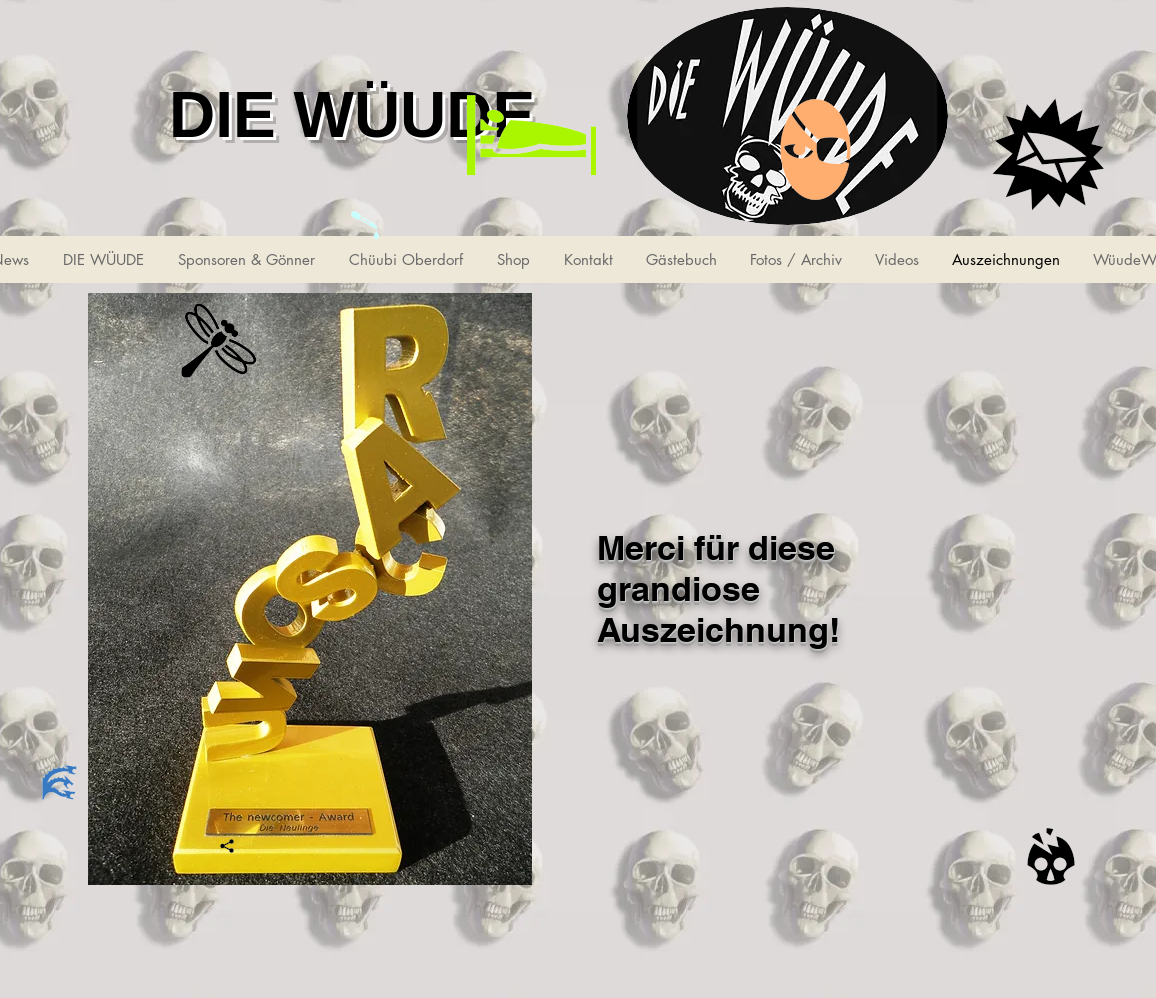 Image resolution: width=1156 pixels, height=998 pixels. I want to click on nature or wildlife category indicator, so click(218, 340).